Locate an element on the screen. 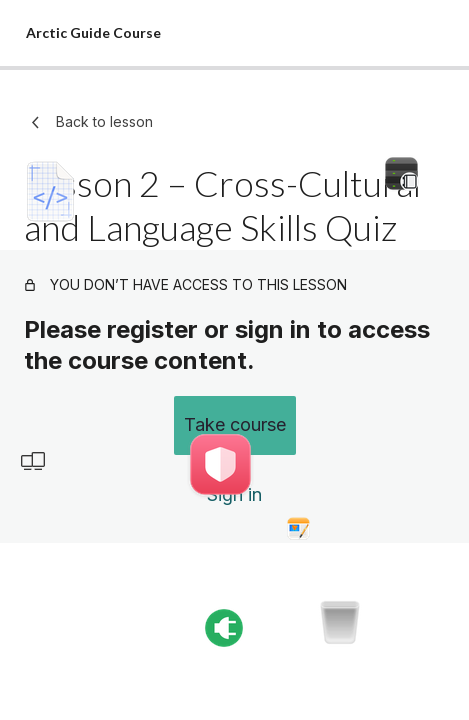  empty trash bin ready to receive deleted files is located at coordinates (340, 622).